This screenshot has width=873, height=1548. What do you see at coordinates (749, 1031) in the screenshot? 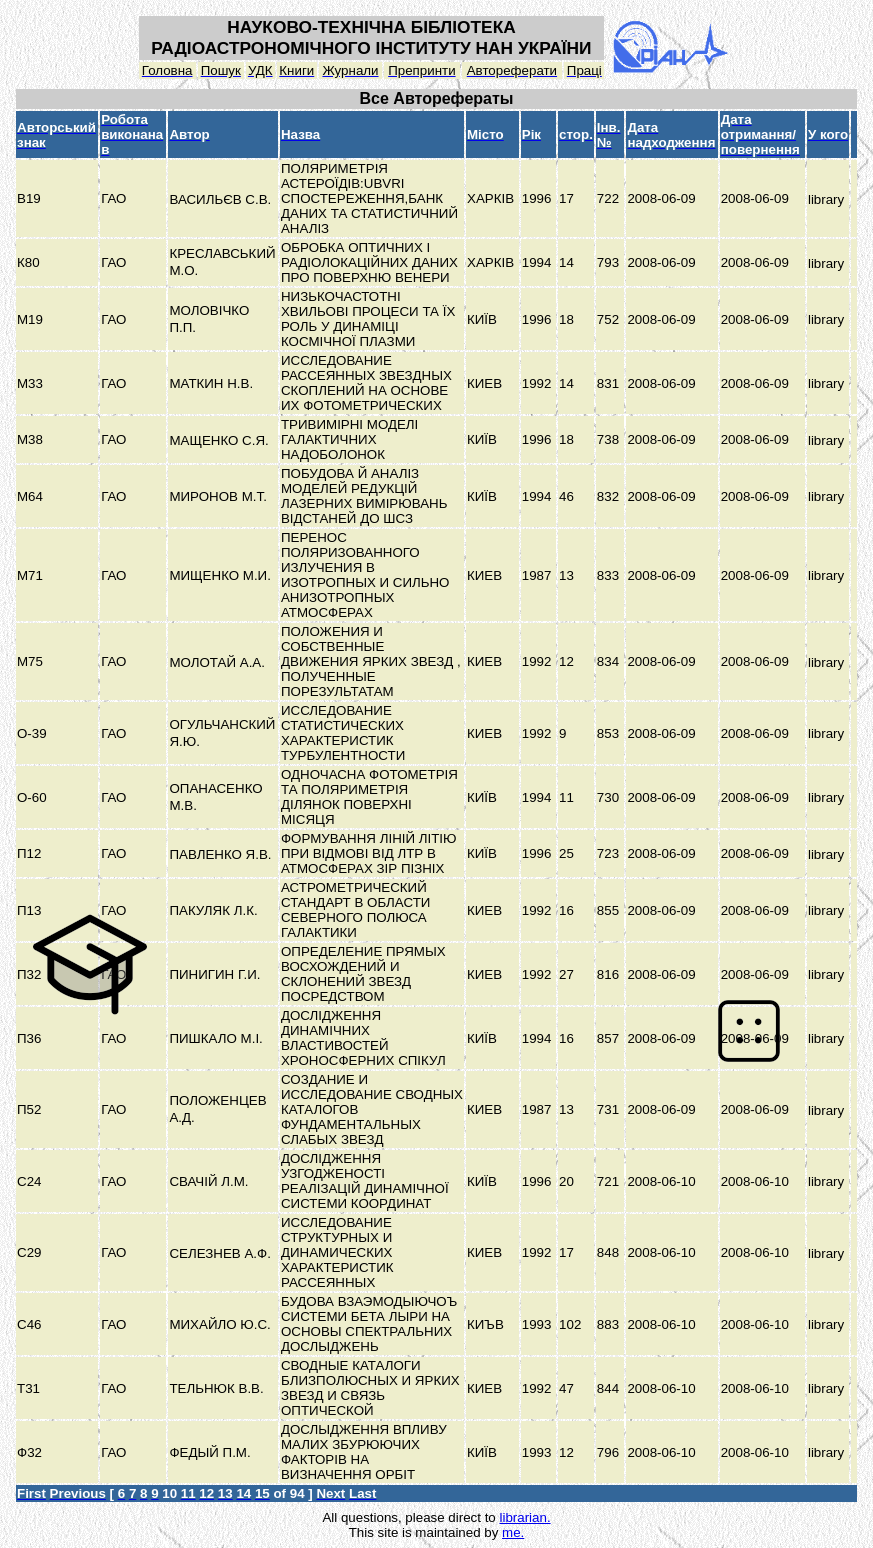
I see `roll or randomize with a value of four` at bounding box center [749, 1031].